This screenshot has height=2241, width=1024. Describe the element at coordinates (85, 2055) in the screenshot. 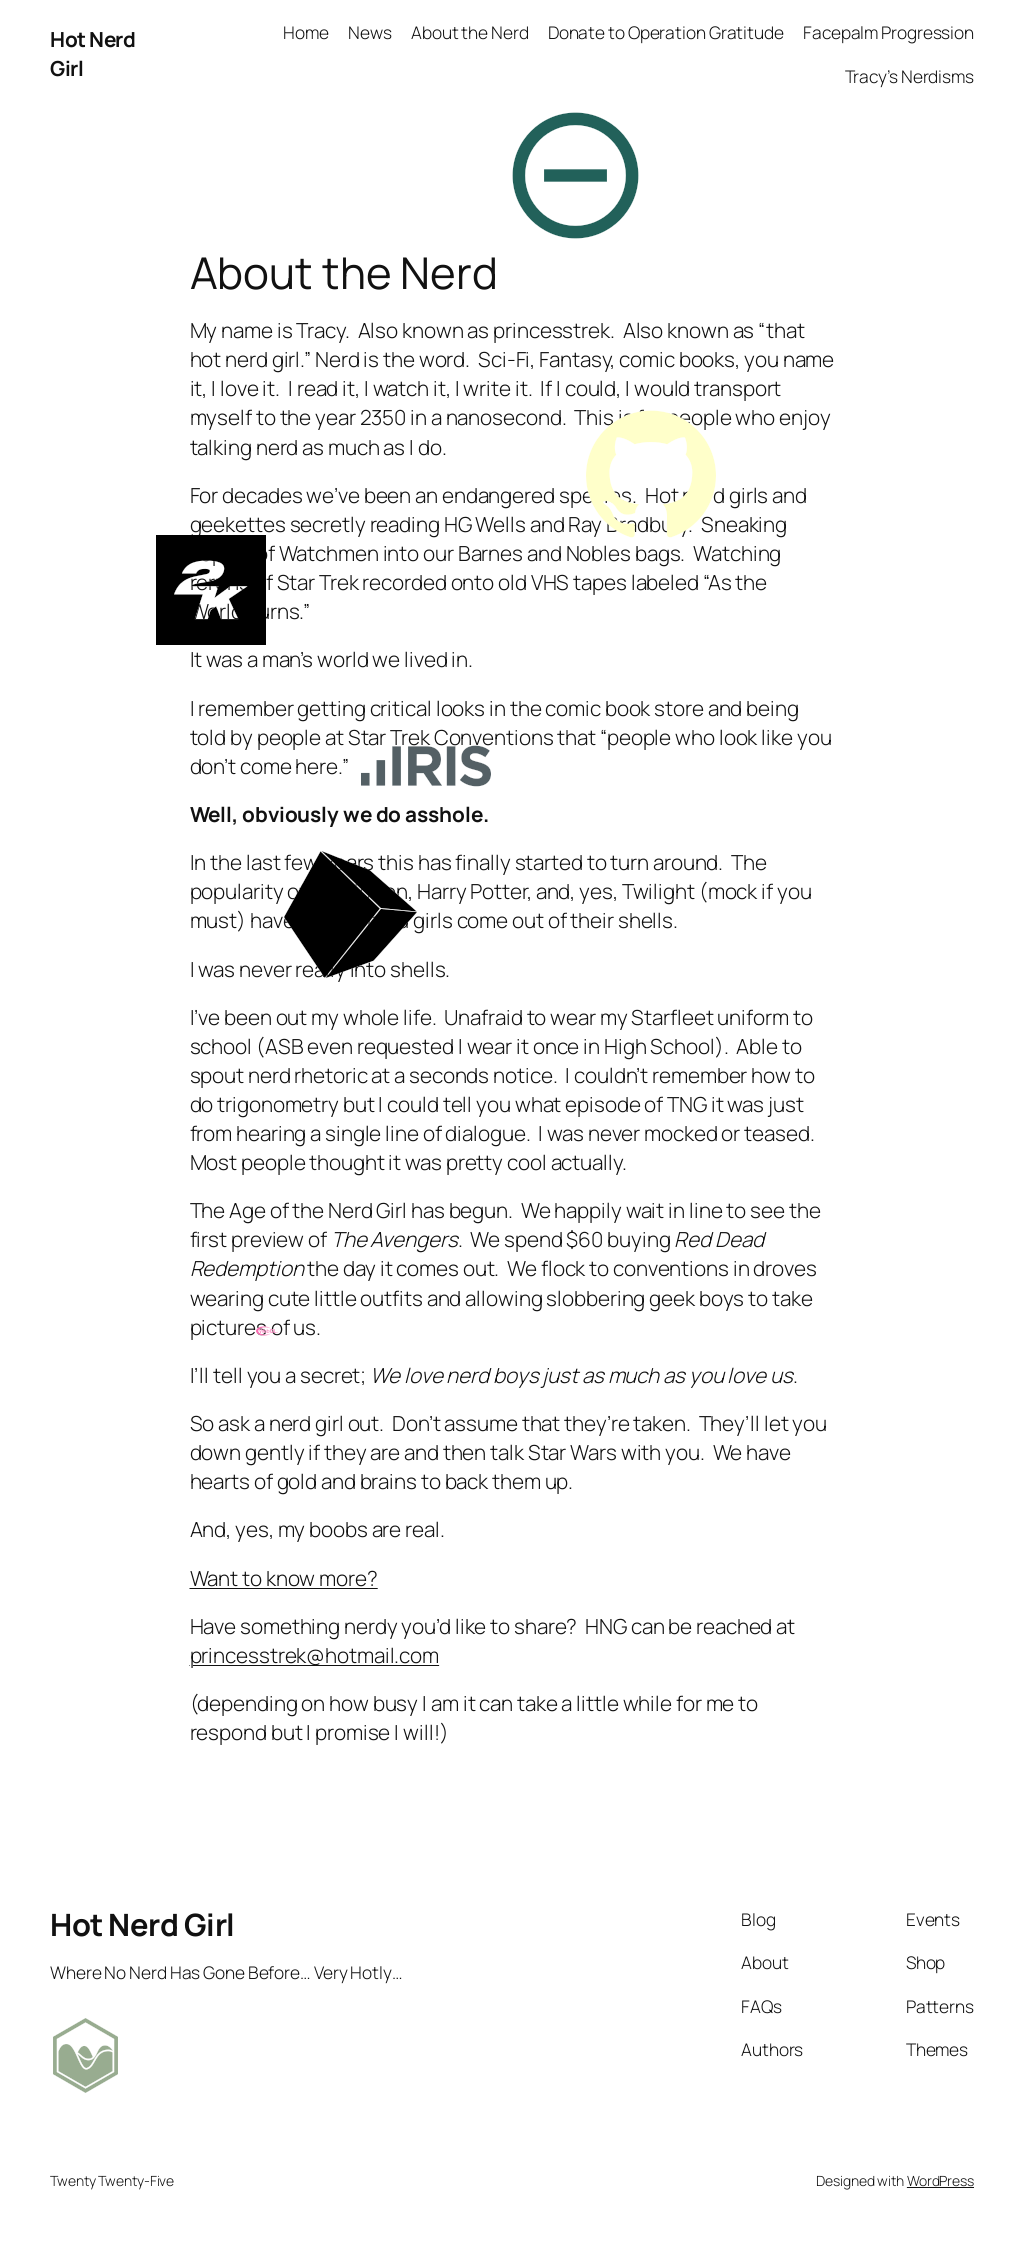

I see `chart.js library logo` at that location.